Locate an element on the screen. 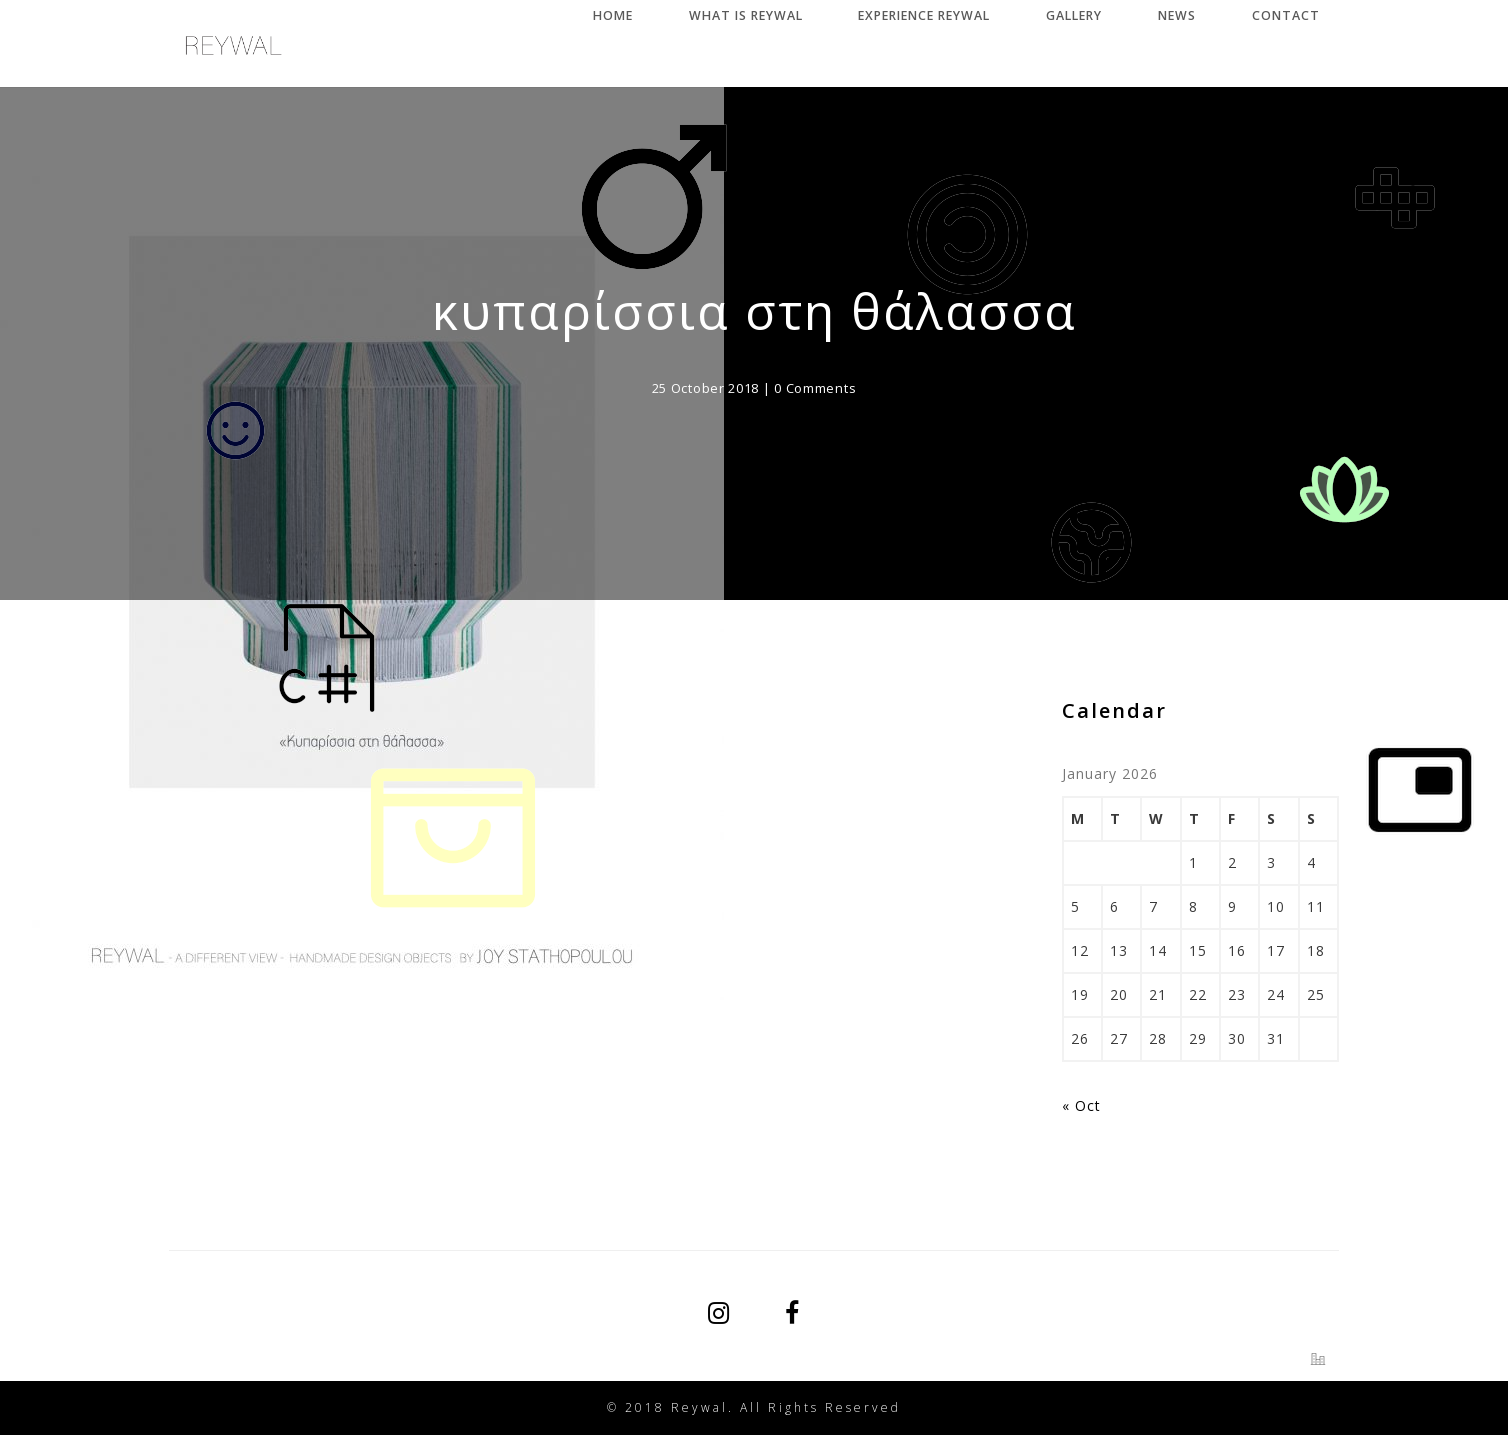 Image resolution: width=1508 pixels, height=1435 pixels. select male gender option is located at coordinates (654, 197).